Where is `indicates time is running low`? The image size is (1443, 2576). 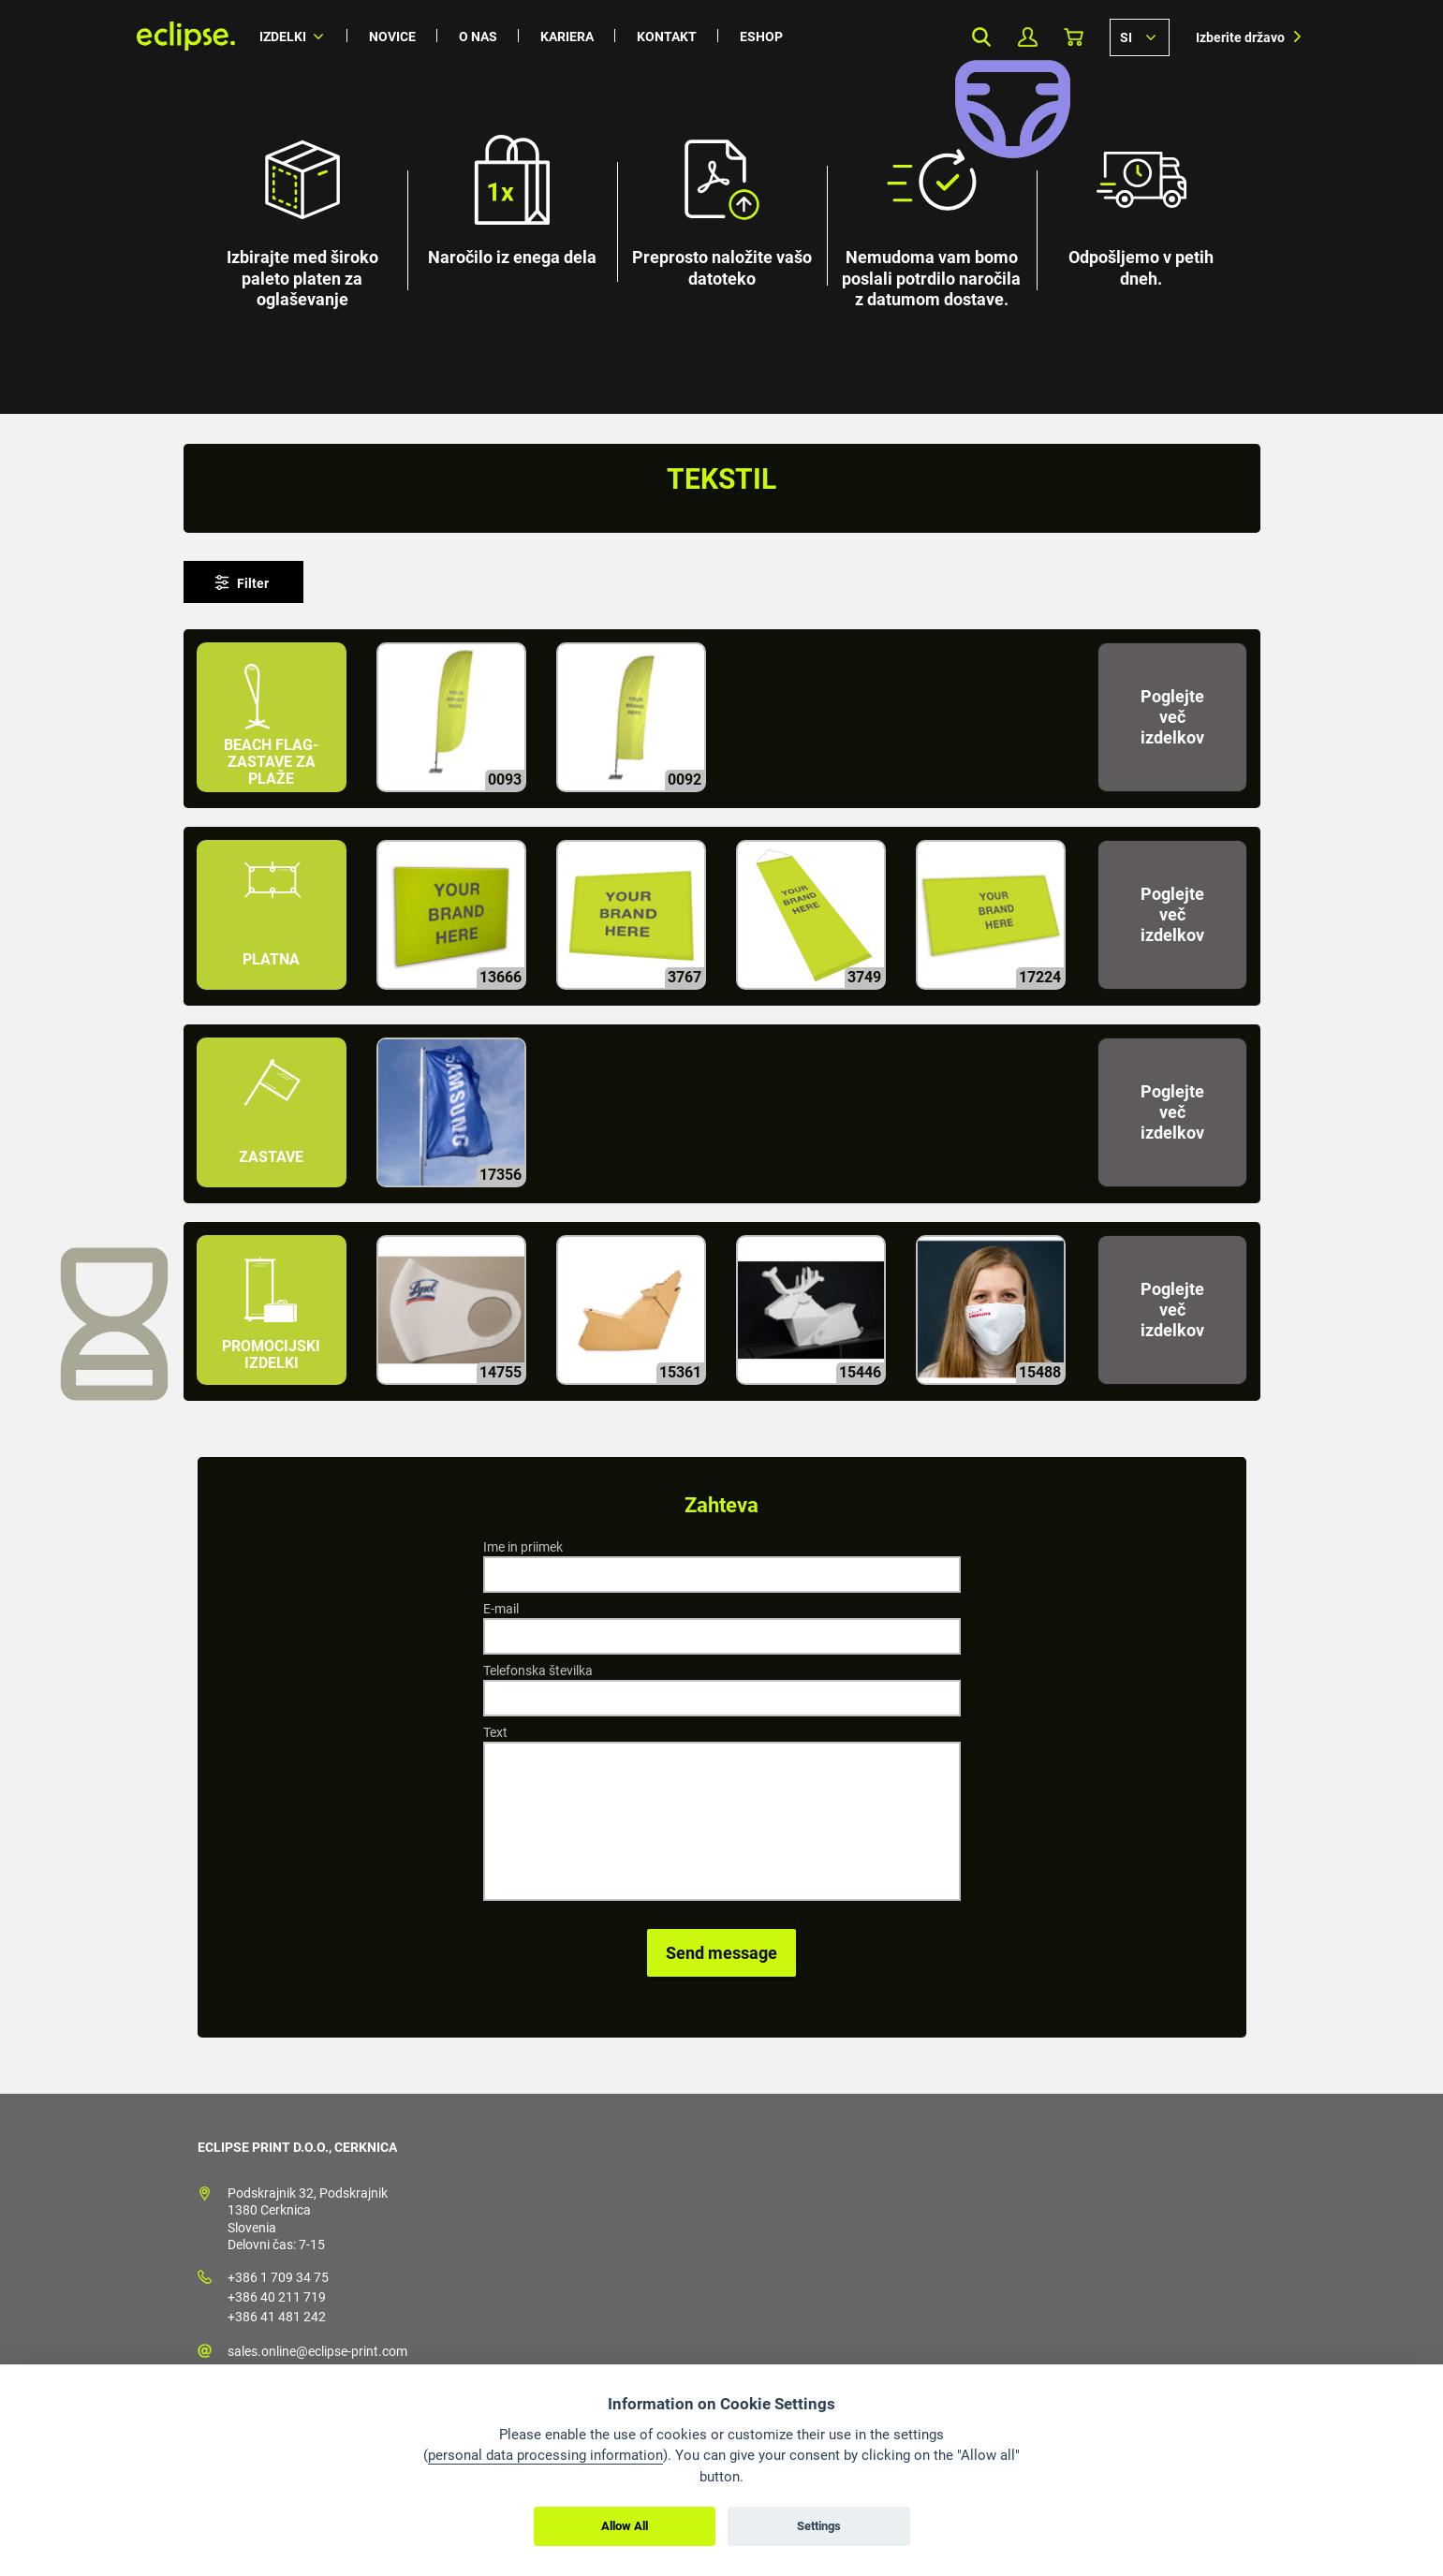
indicates time is running low is located at coordinates (114, 1324).